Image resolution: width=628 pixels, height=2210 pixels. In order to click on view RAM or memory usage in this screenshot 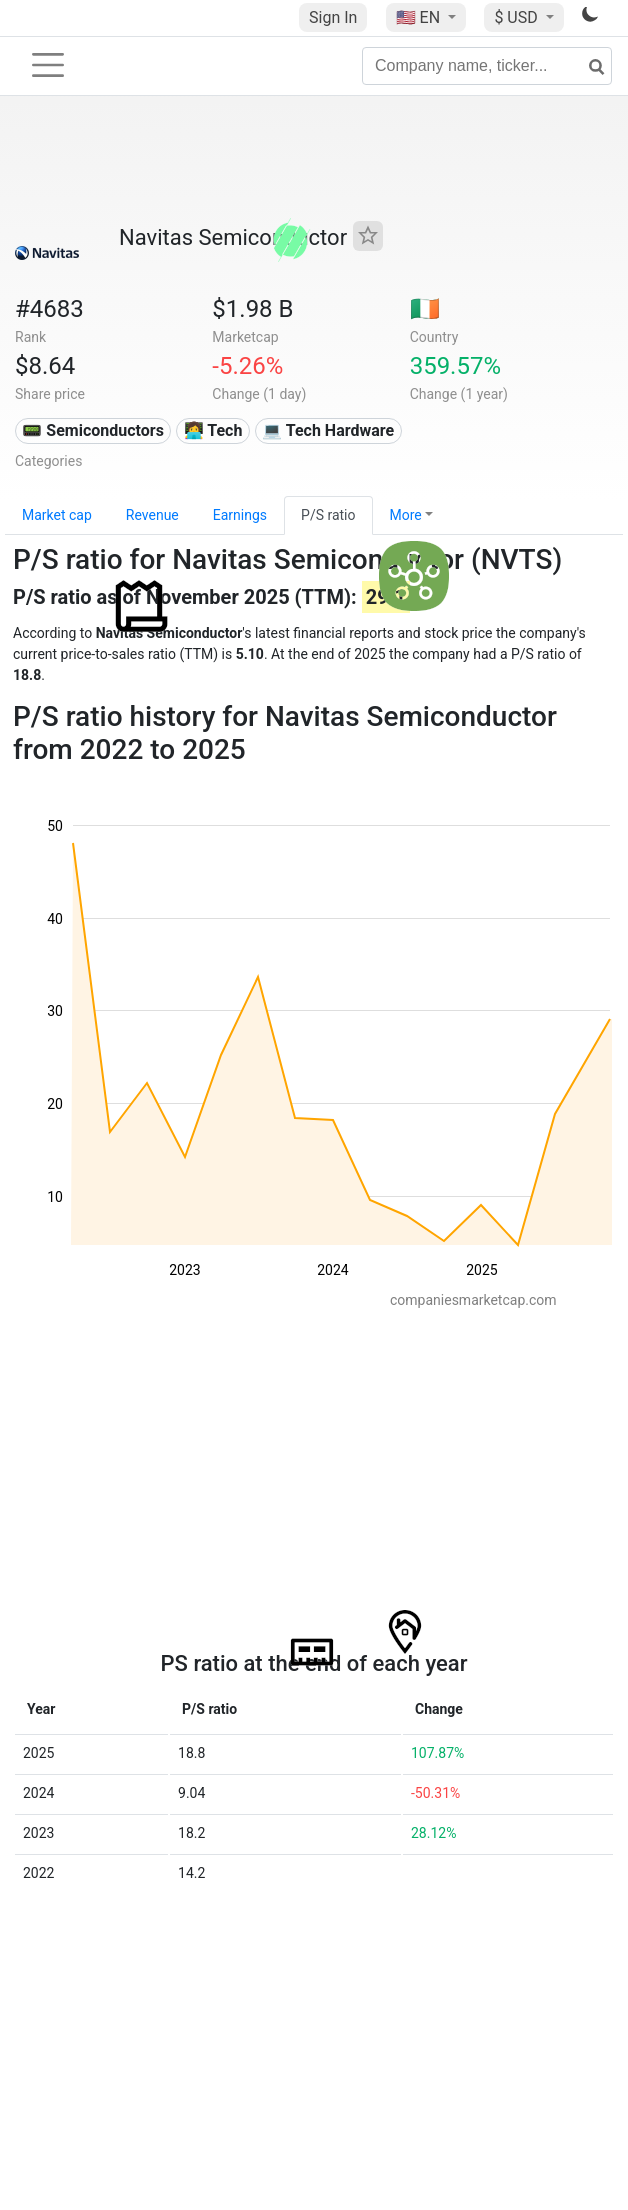, I will do `click(312, 1652)`.